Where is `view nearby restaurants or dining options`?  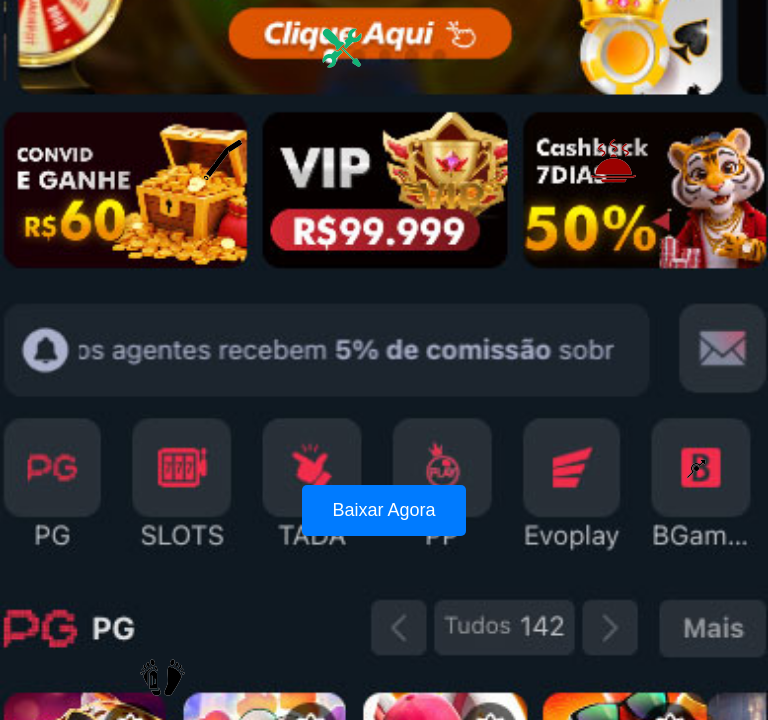
view nearby restaurants or dining options is located at coordinates (613, 160).